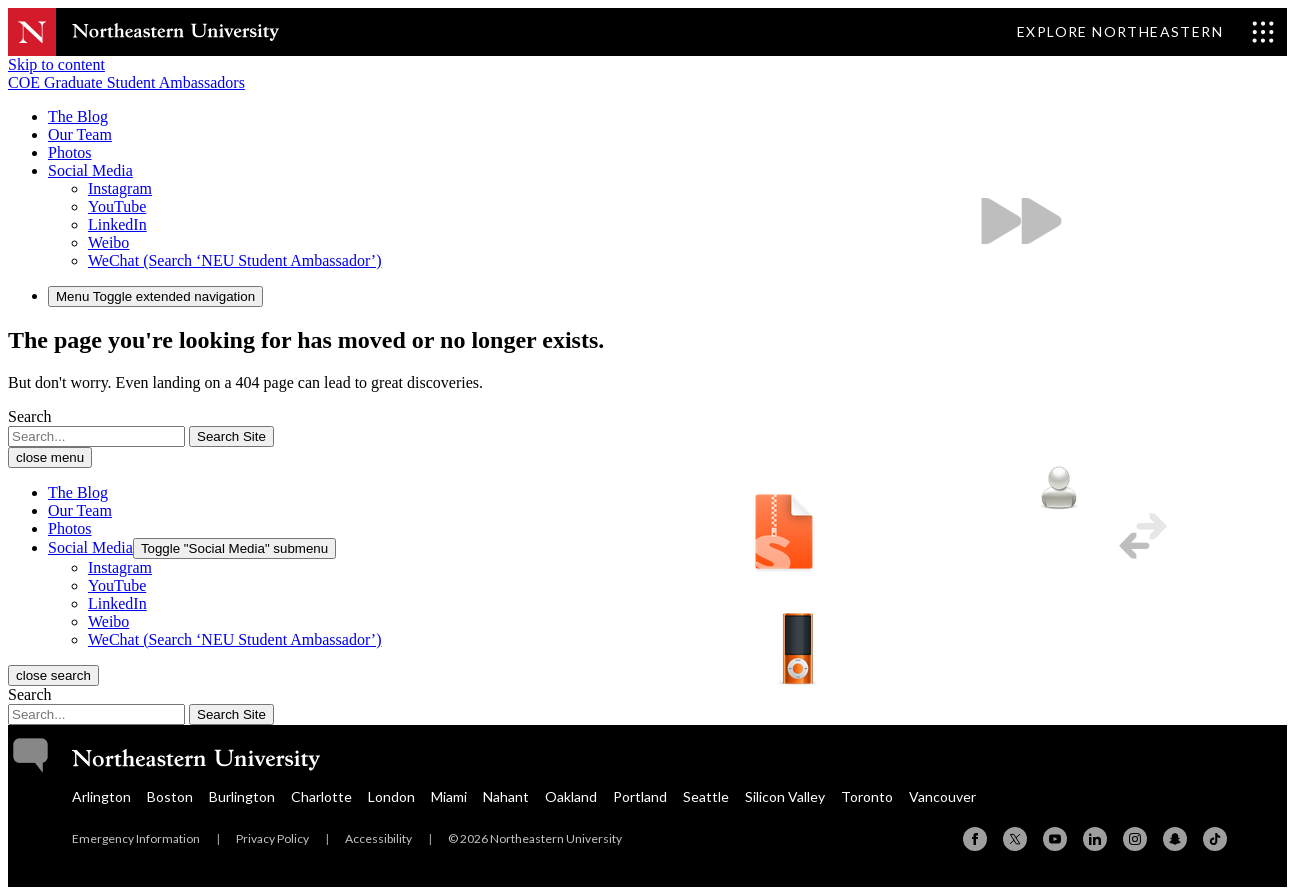 This screenshot has width=1295, height=895. I want to click on sogou input method skin file, so click(784, 533).